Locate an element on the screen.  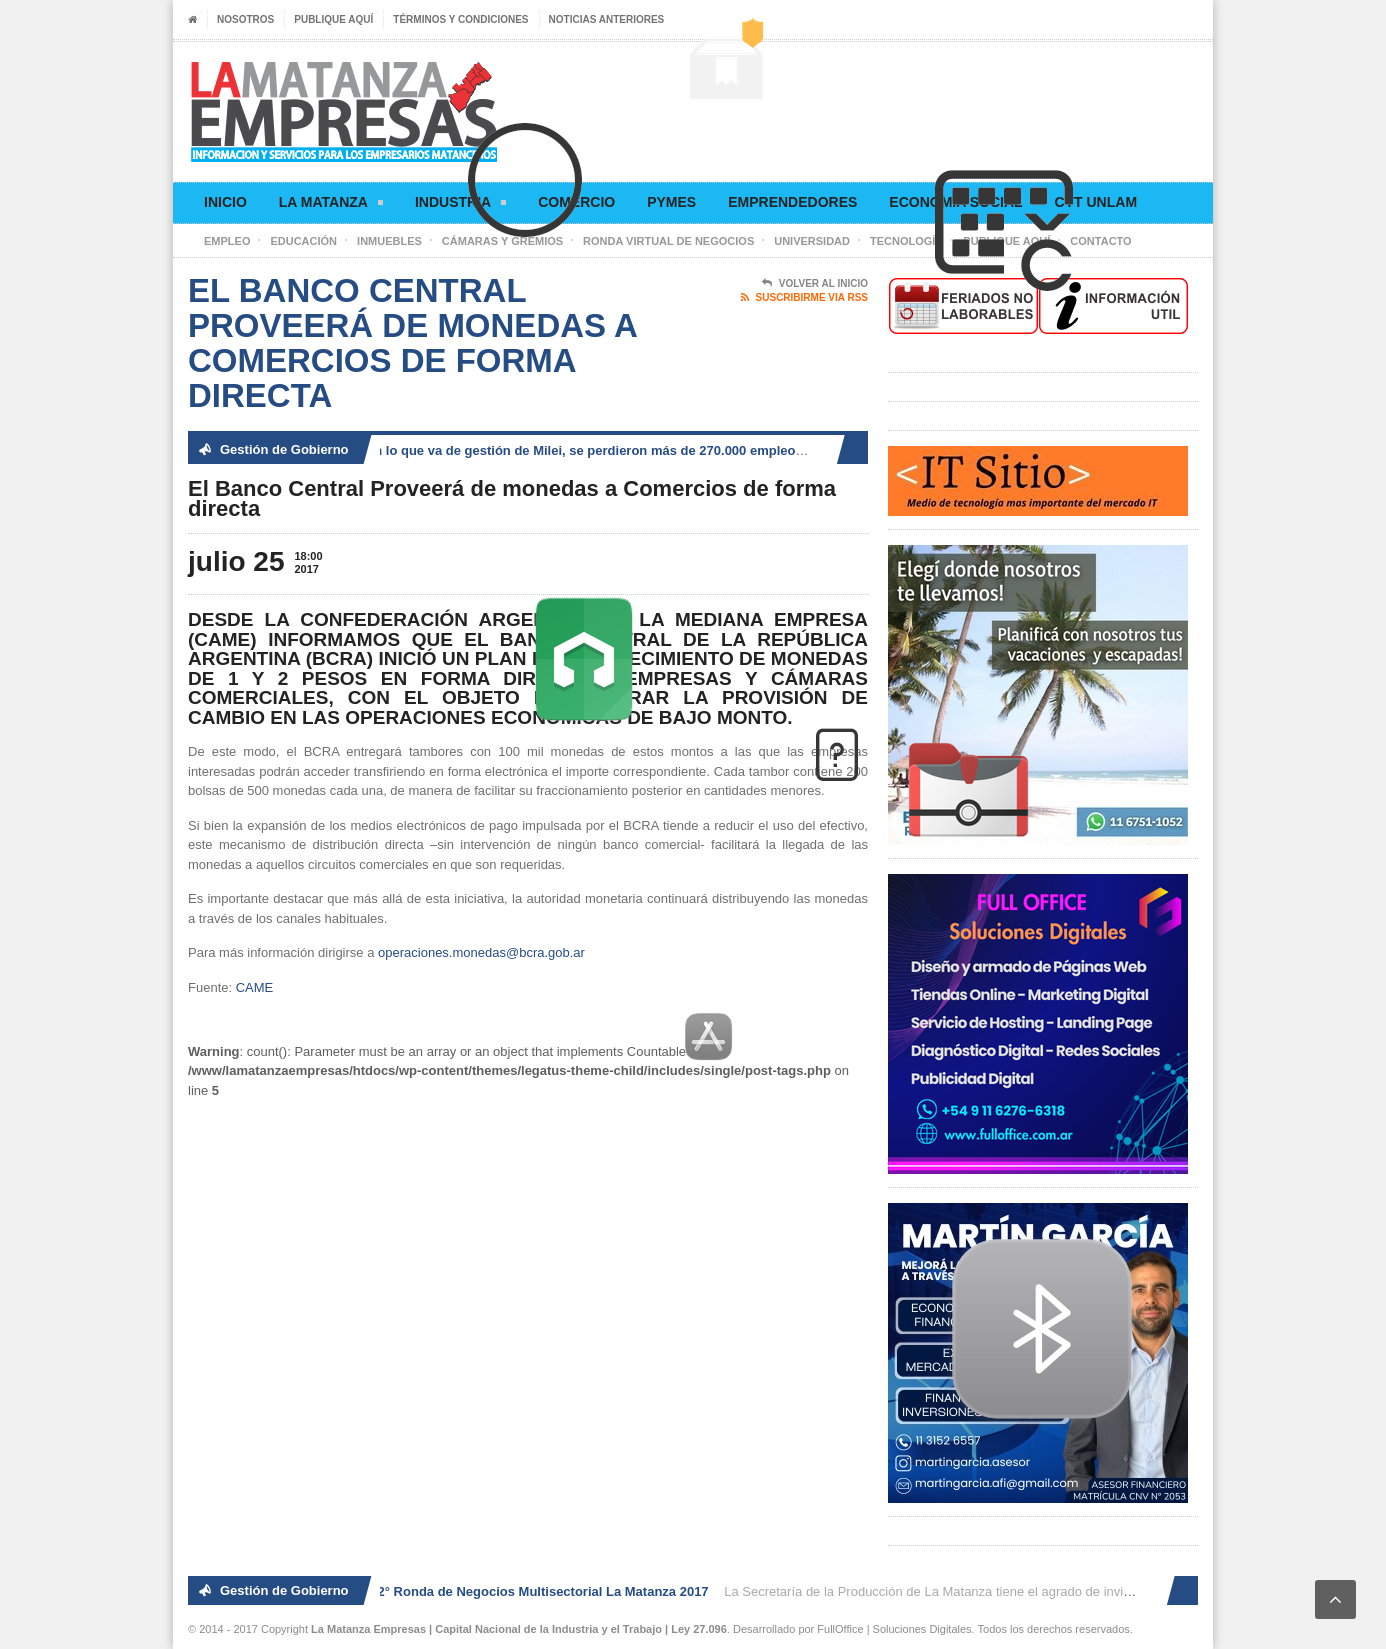
security updates are available for your system is located at coordinates (726, 58).